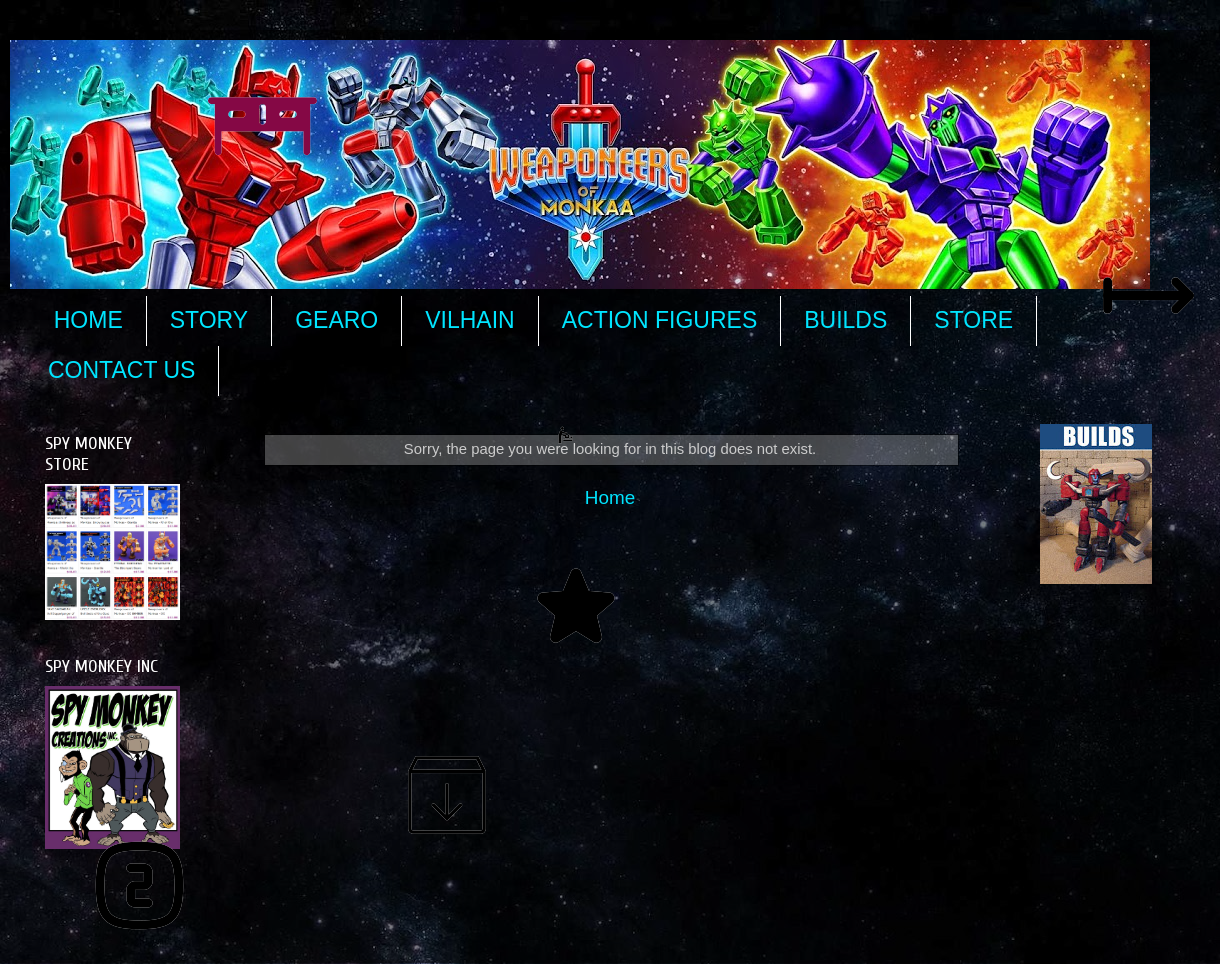 Image resolution: width=1220 pixels, height=964 pixels. Describe the element at coordinates (139, 885) in the screenshot. I see `indicates step 2 in a multi-step process` at that location.